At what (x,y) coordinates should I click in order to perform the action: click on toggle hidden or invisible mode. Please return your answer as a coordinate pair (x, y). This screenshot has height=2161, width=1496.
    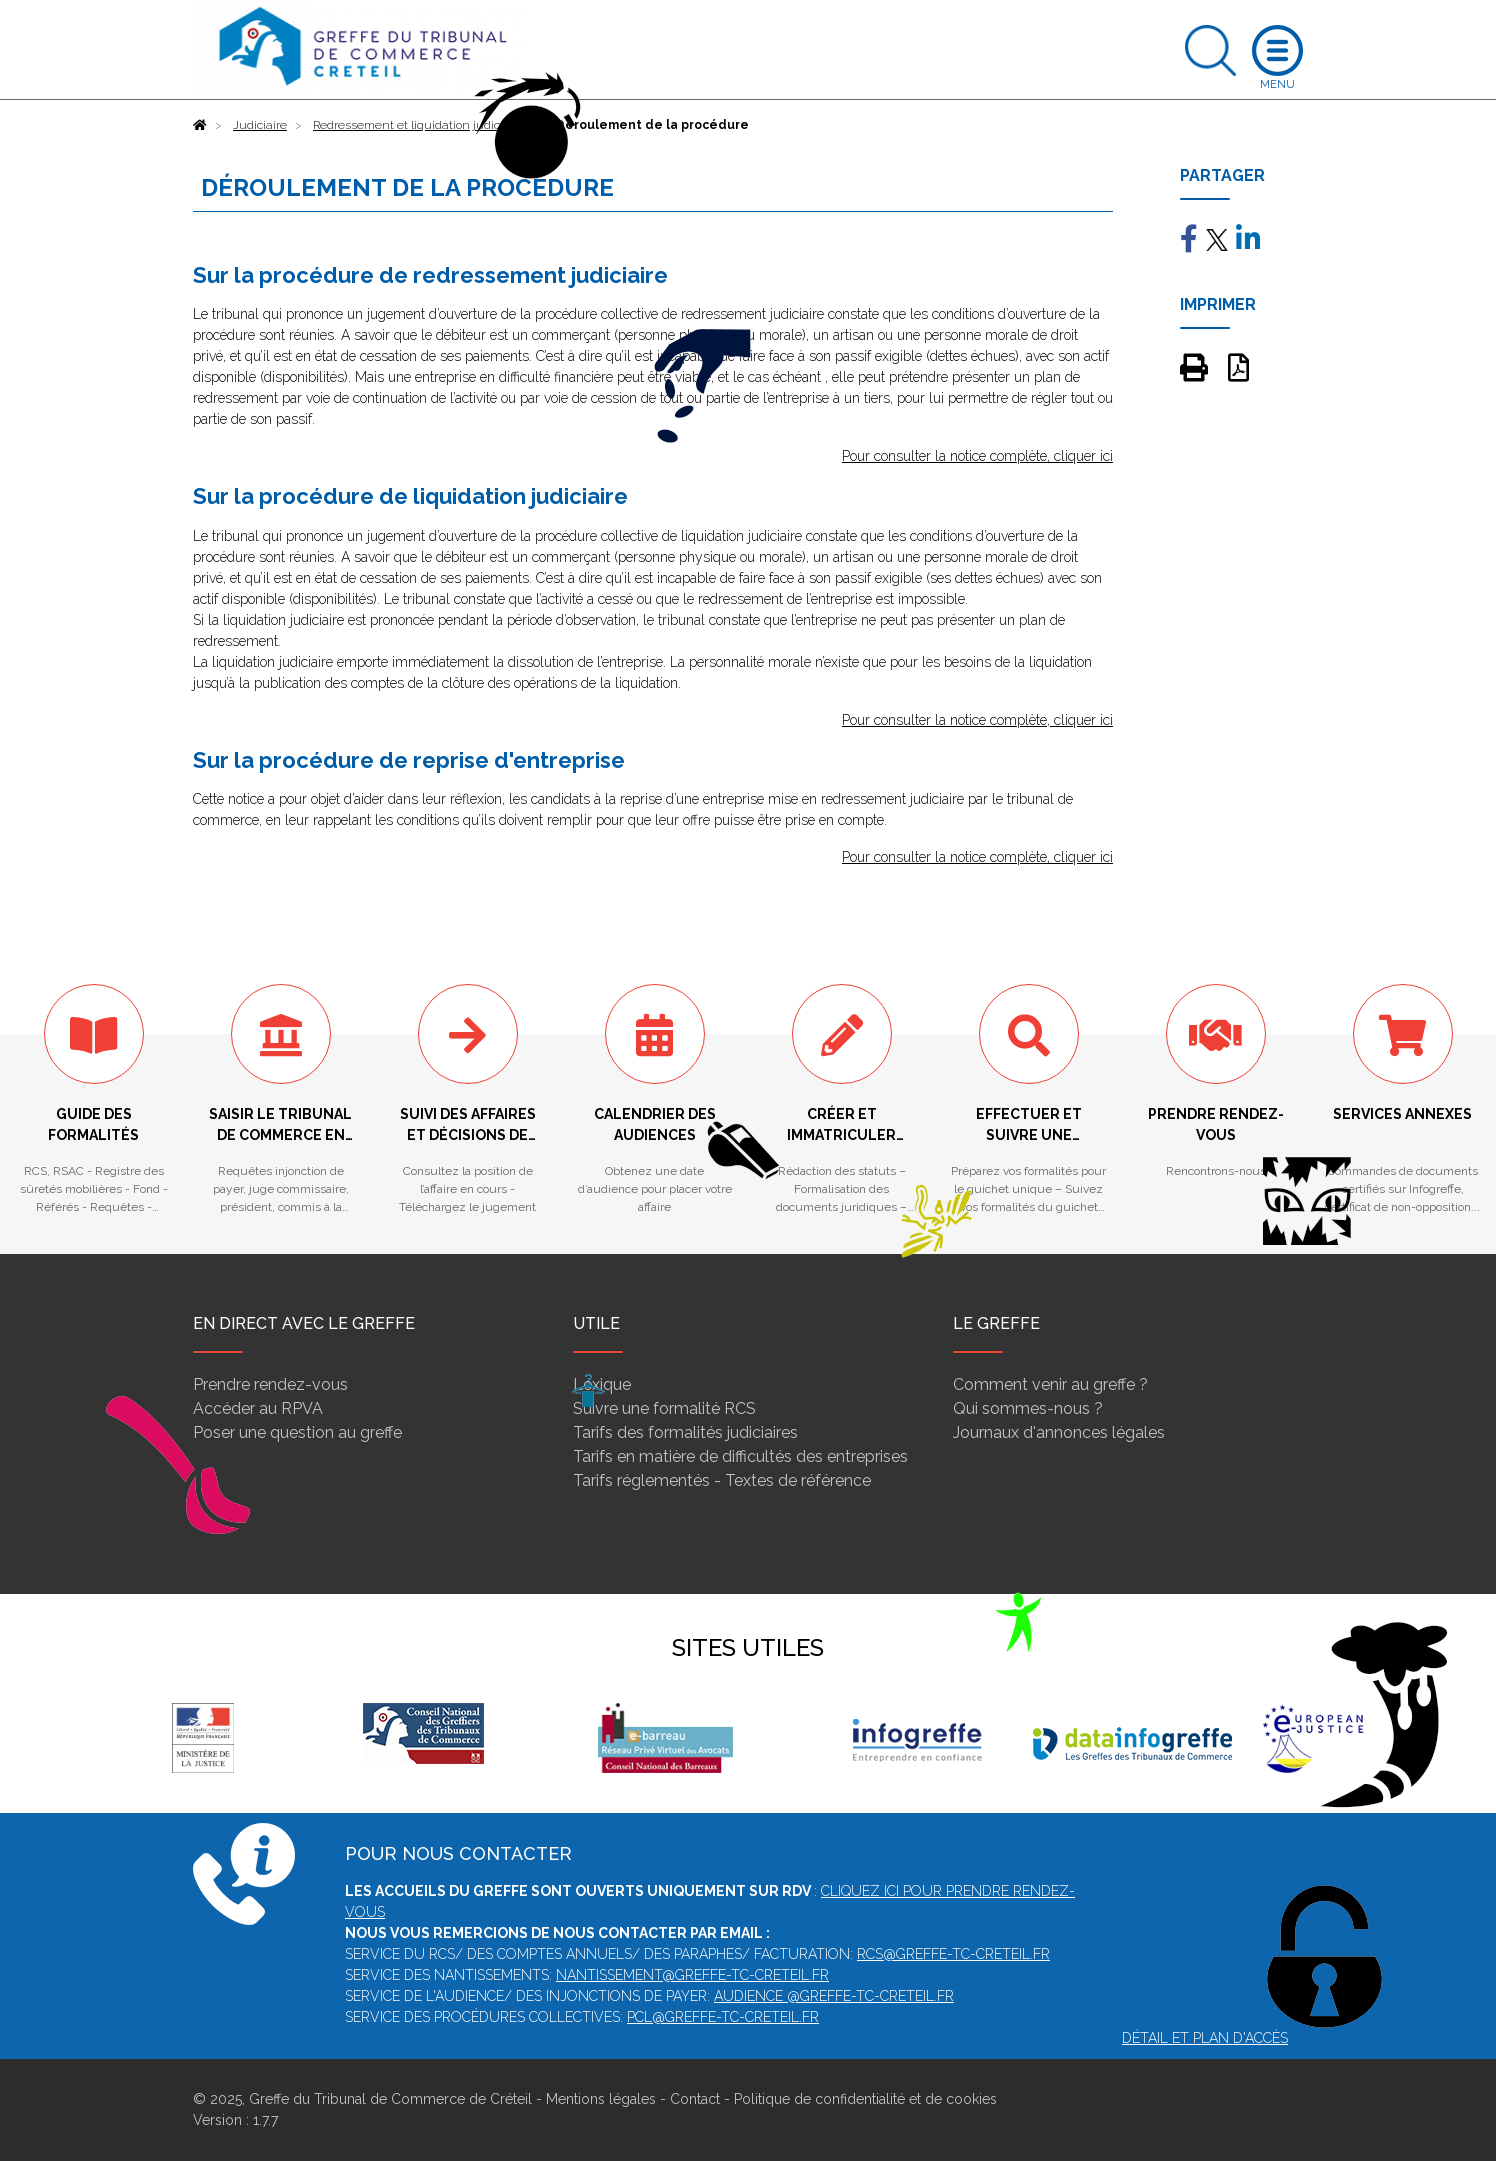
    Looking at the image, I should click on (1307, 1201).